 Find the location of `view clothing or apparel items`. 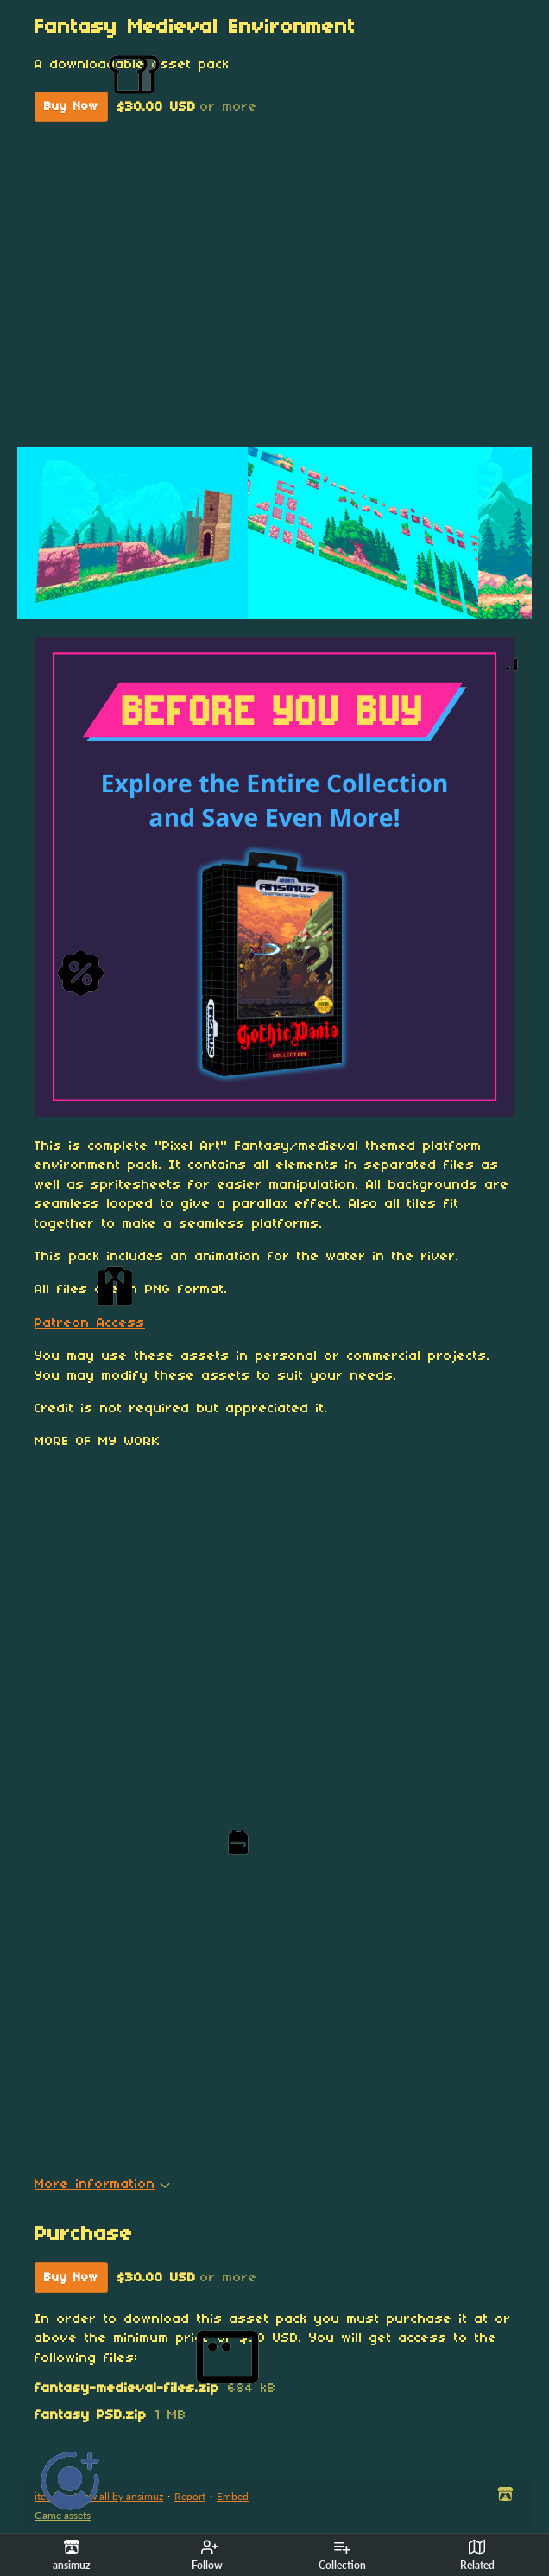

view clothing or apparel items is located at coordinates (115, 1287).